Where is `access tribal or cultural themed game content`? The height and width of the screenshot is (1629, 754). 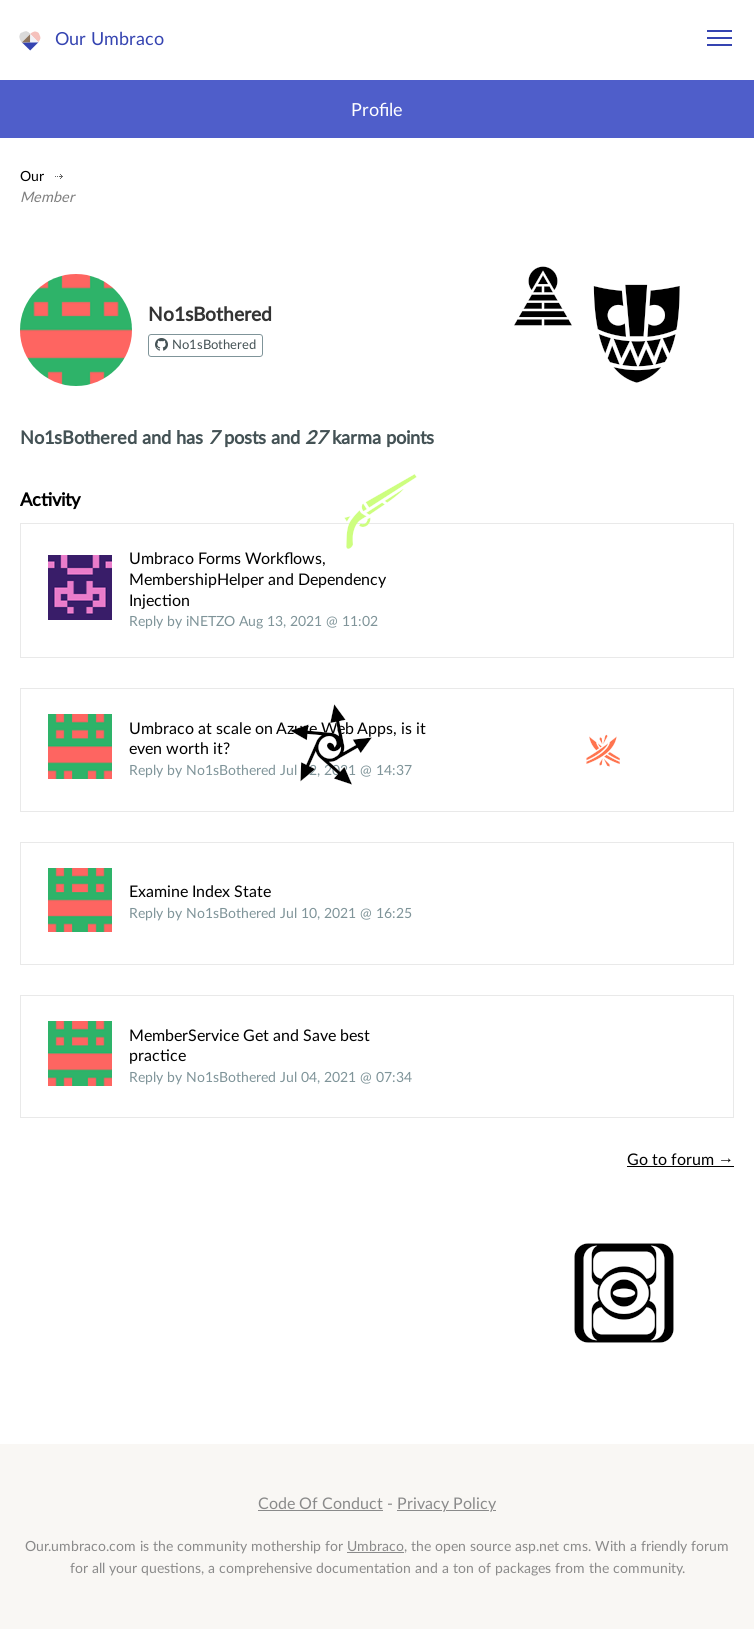 access tribal or cultural themed game content is located at coordinates (635, 334).